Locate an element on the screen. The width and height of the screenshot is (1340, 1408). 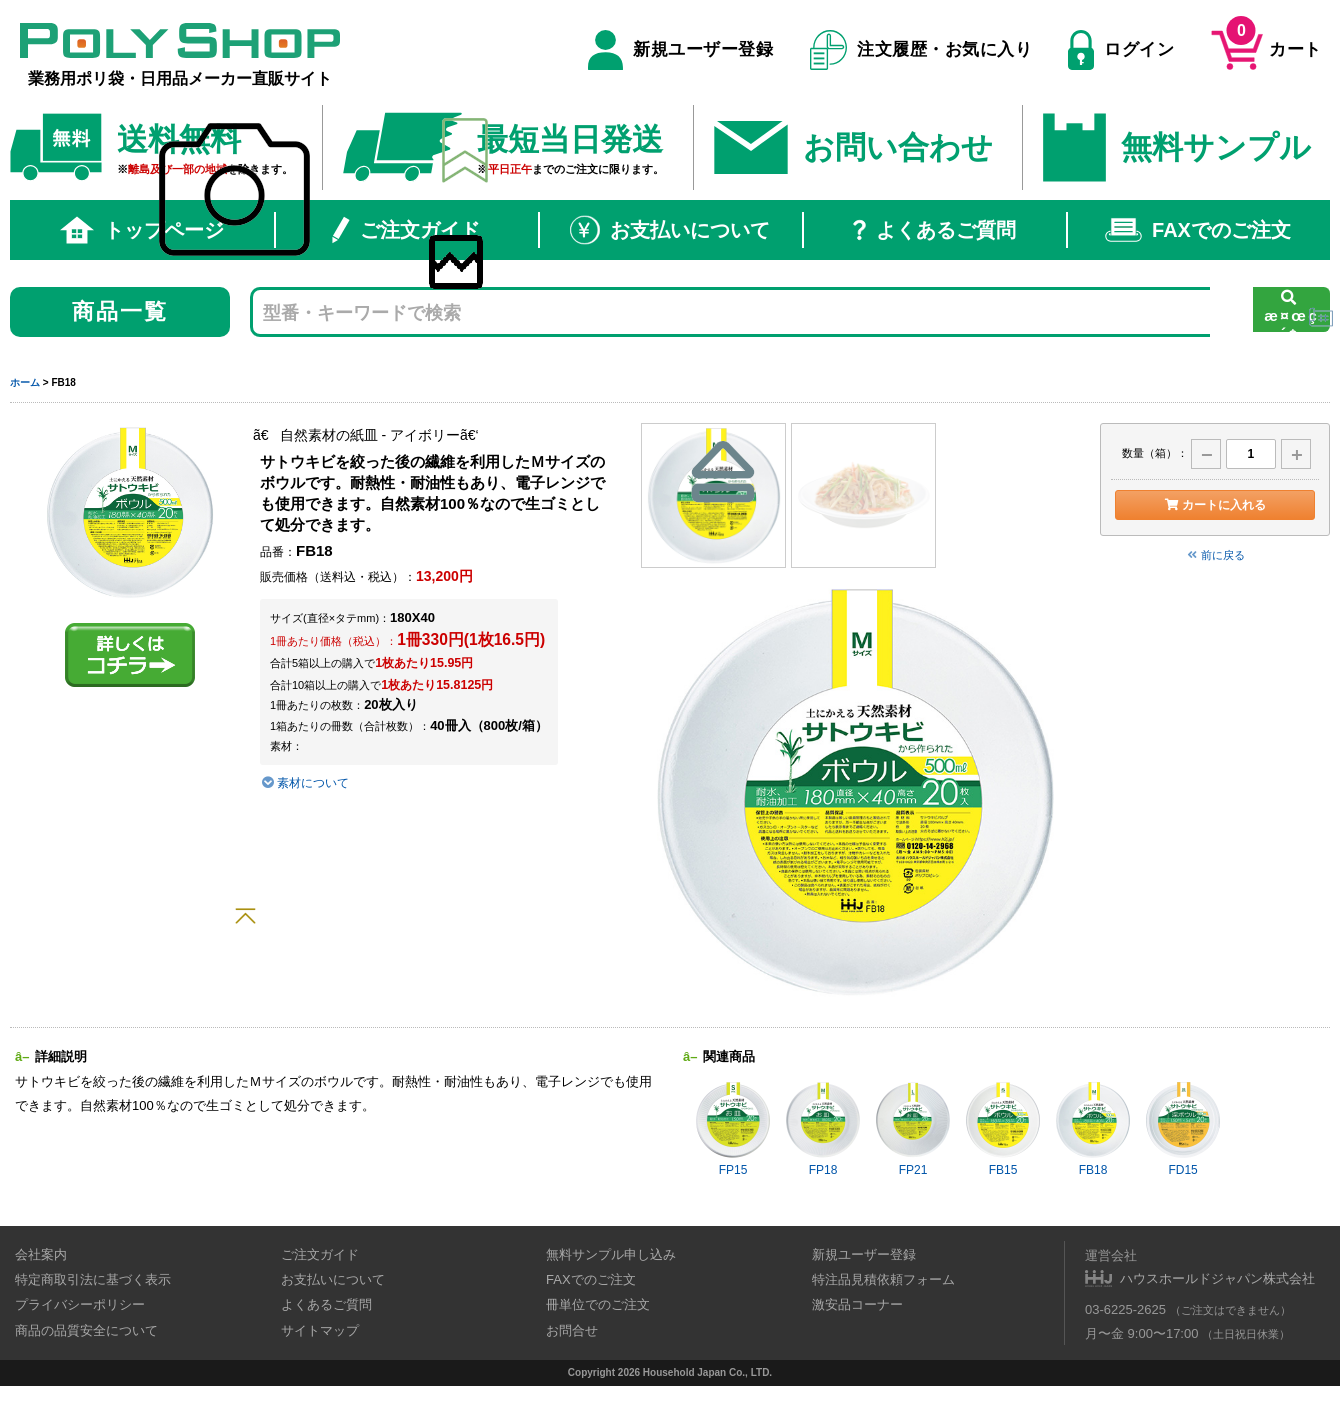
indicates an image failed to load is located at coordinates (456, 262).